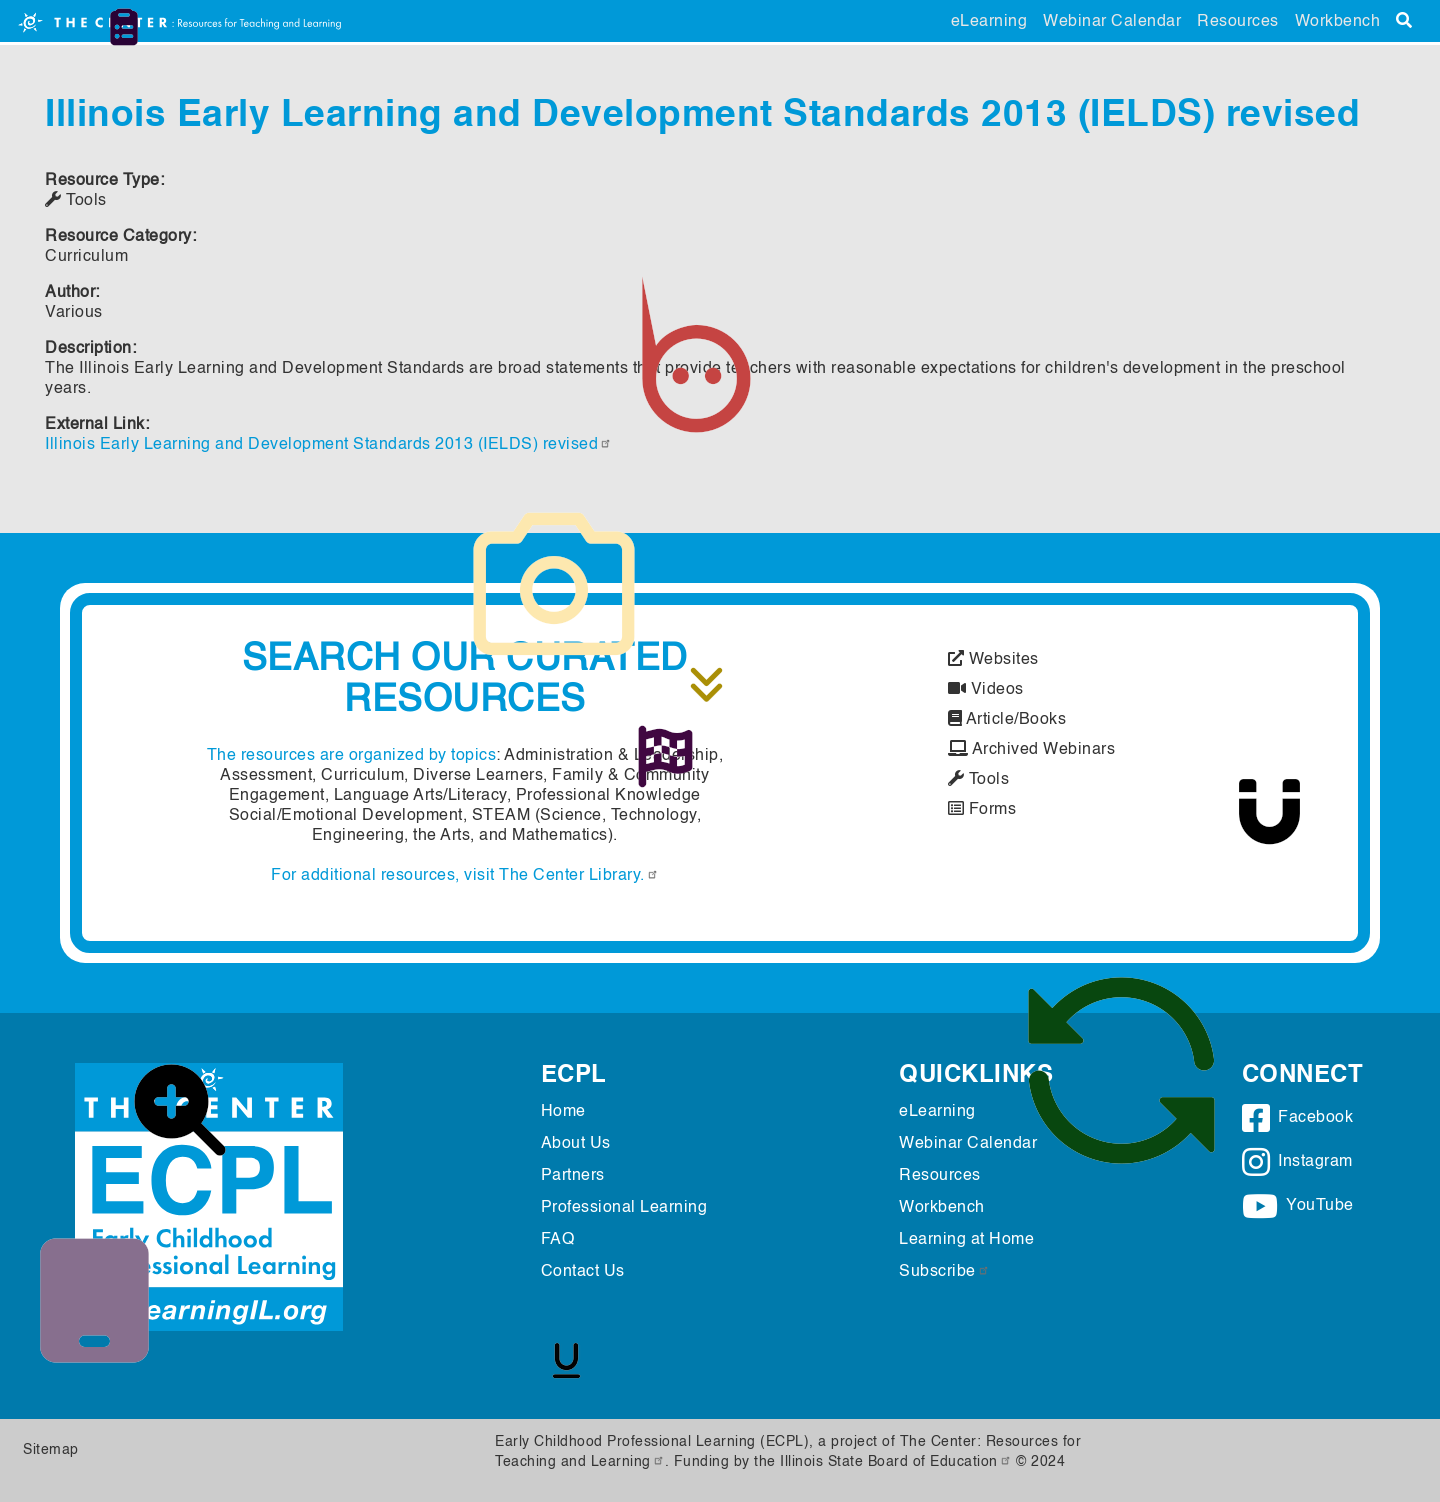 The width and height of the screenshot is (1440, 1502). I want to click on indicates completion or finish point, so click(665, 756).